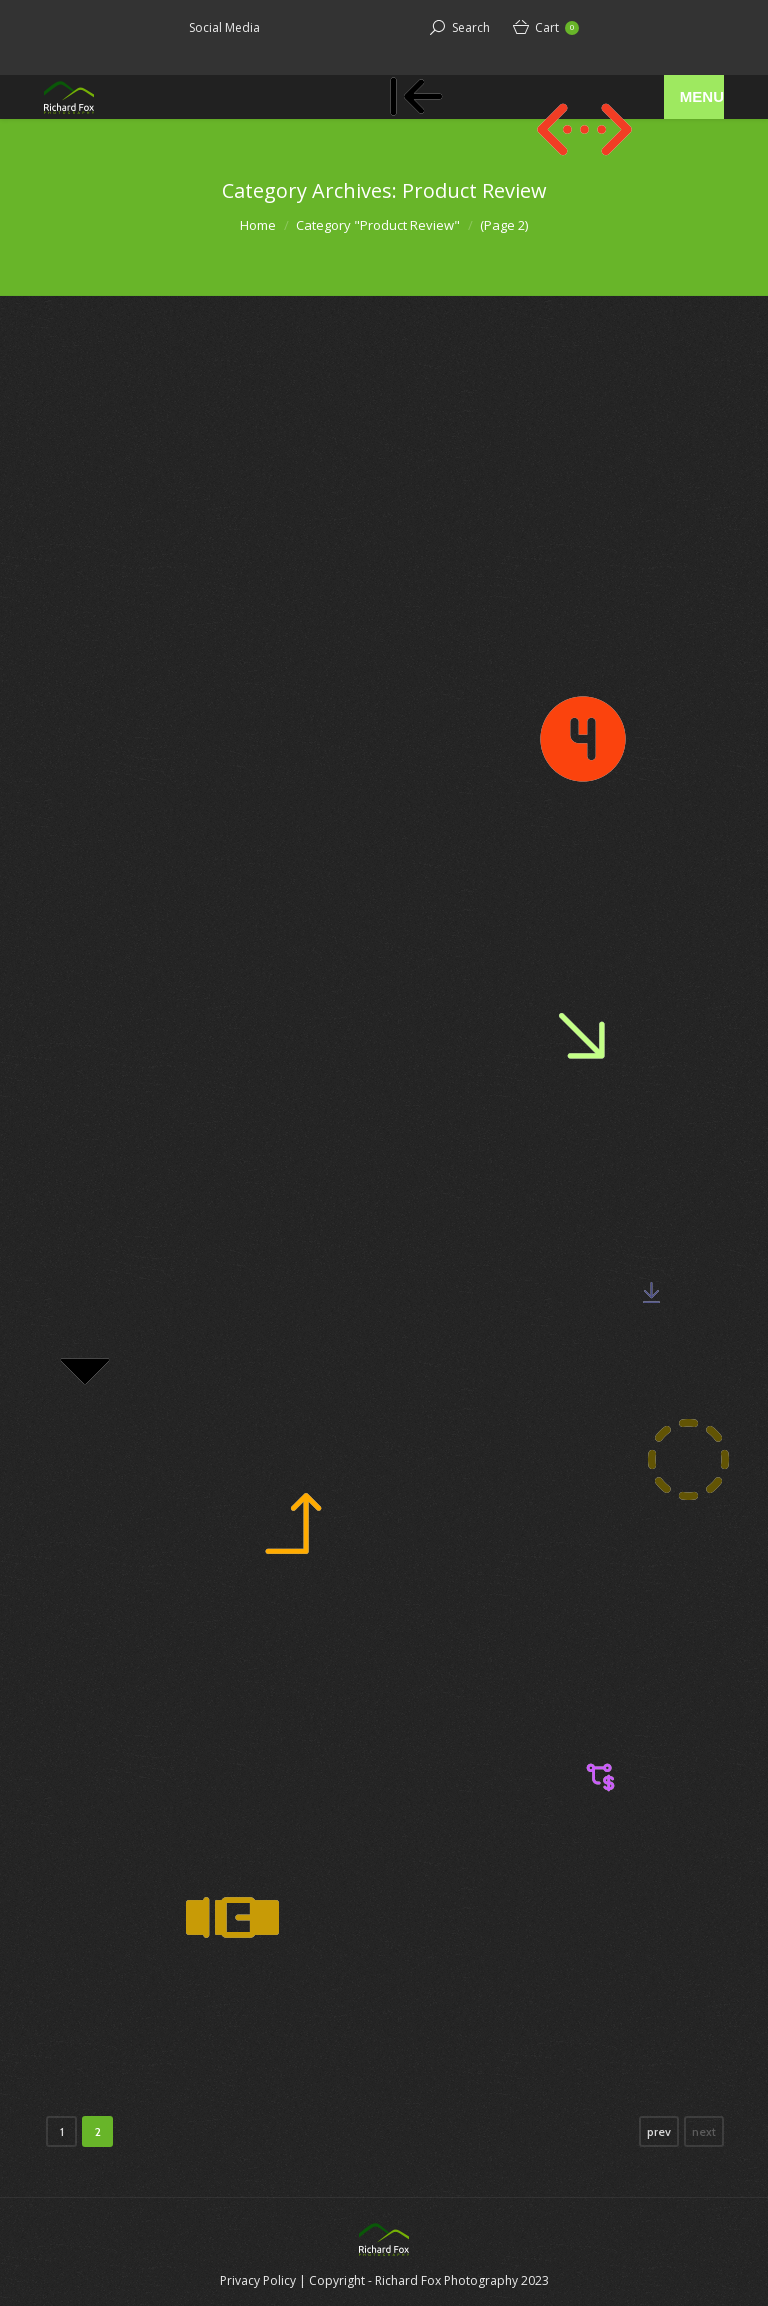 The width and height of the screenshot is (768, 2306). Describe the element at coordinates (584, 129) in the screenshot. I see `expand or collapse content horizontally` at that location.